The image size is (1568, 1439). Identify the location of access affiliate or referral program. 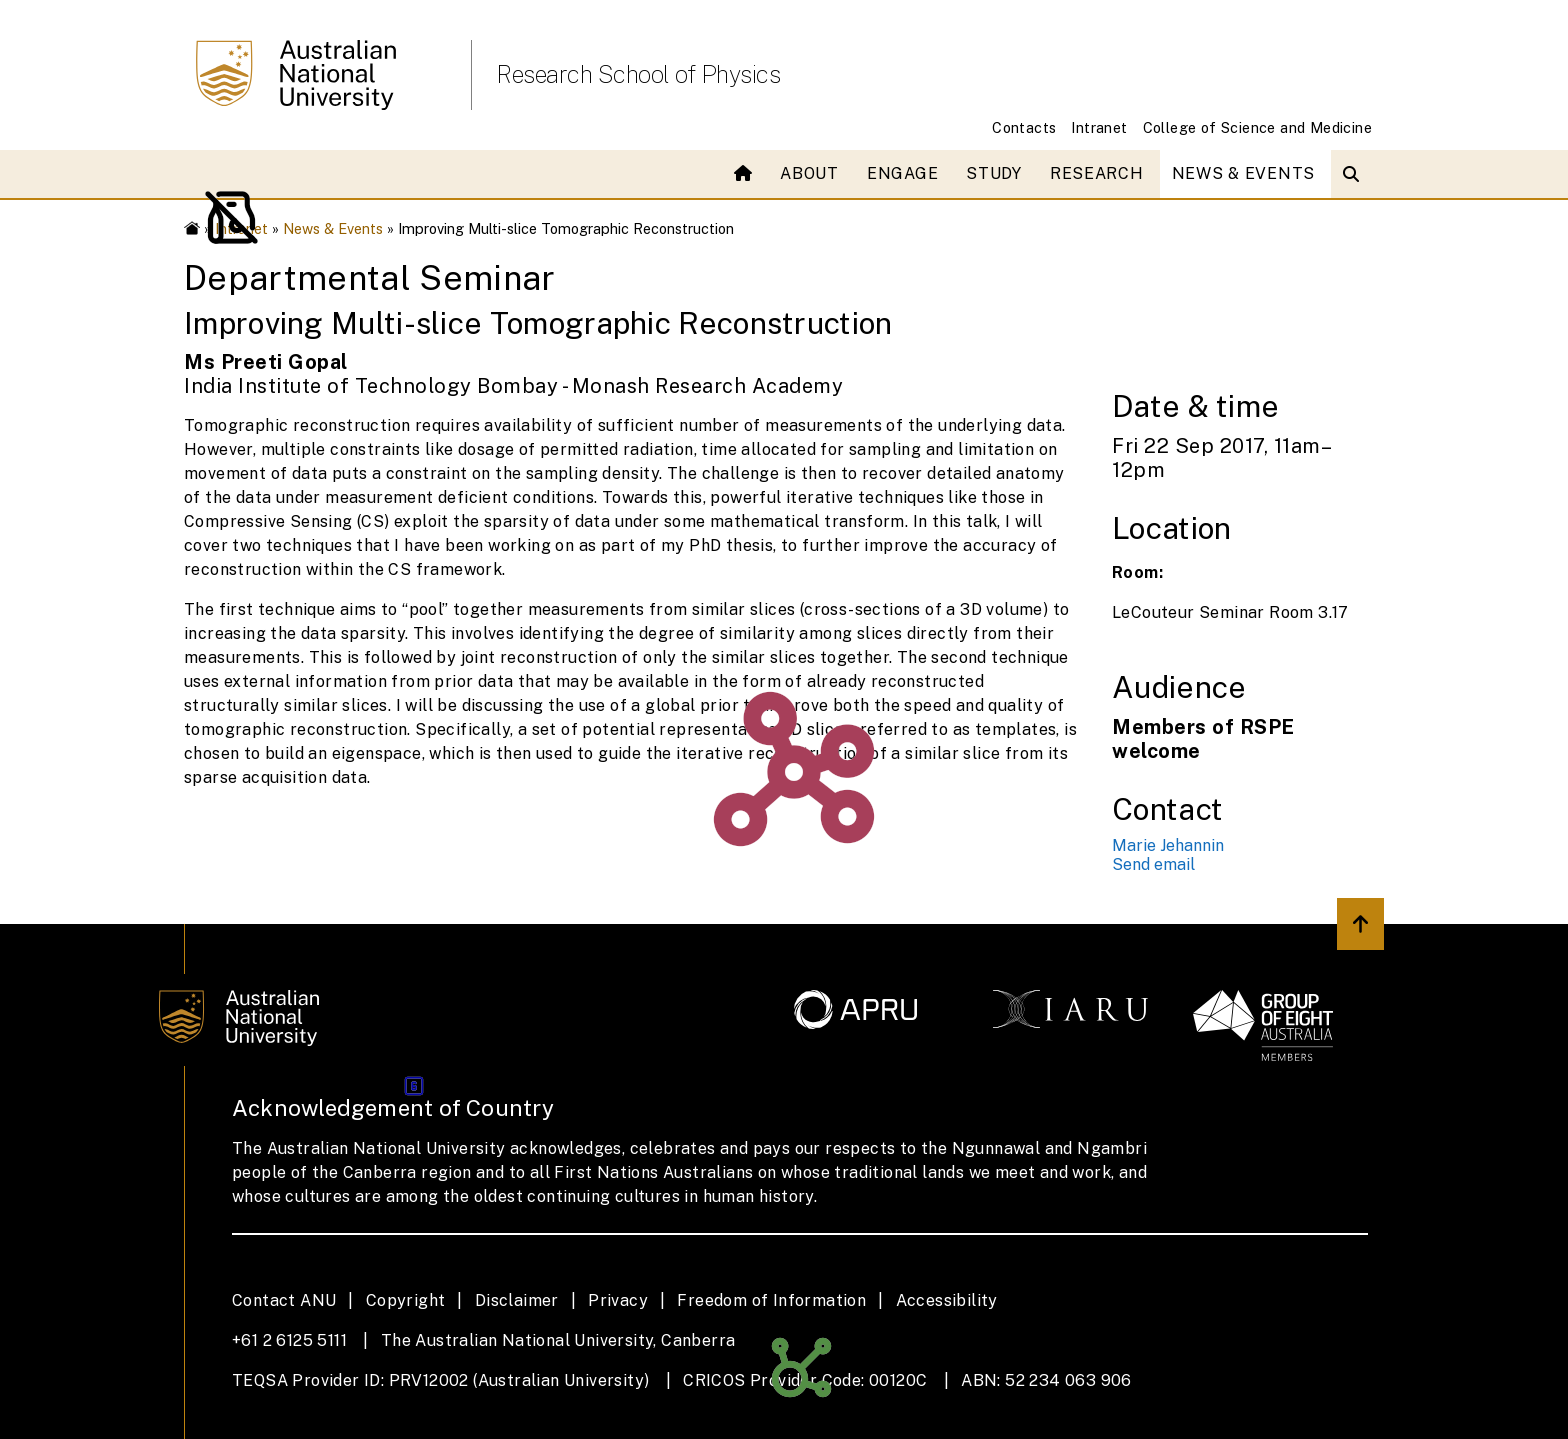
(801, 1367).